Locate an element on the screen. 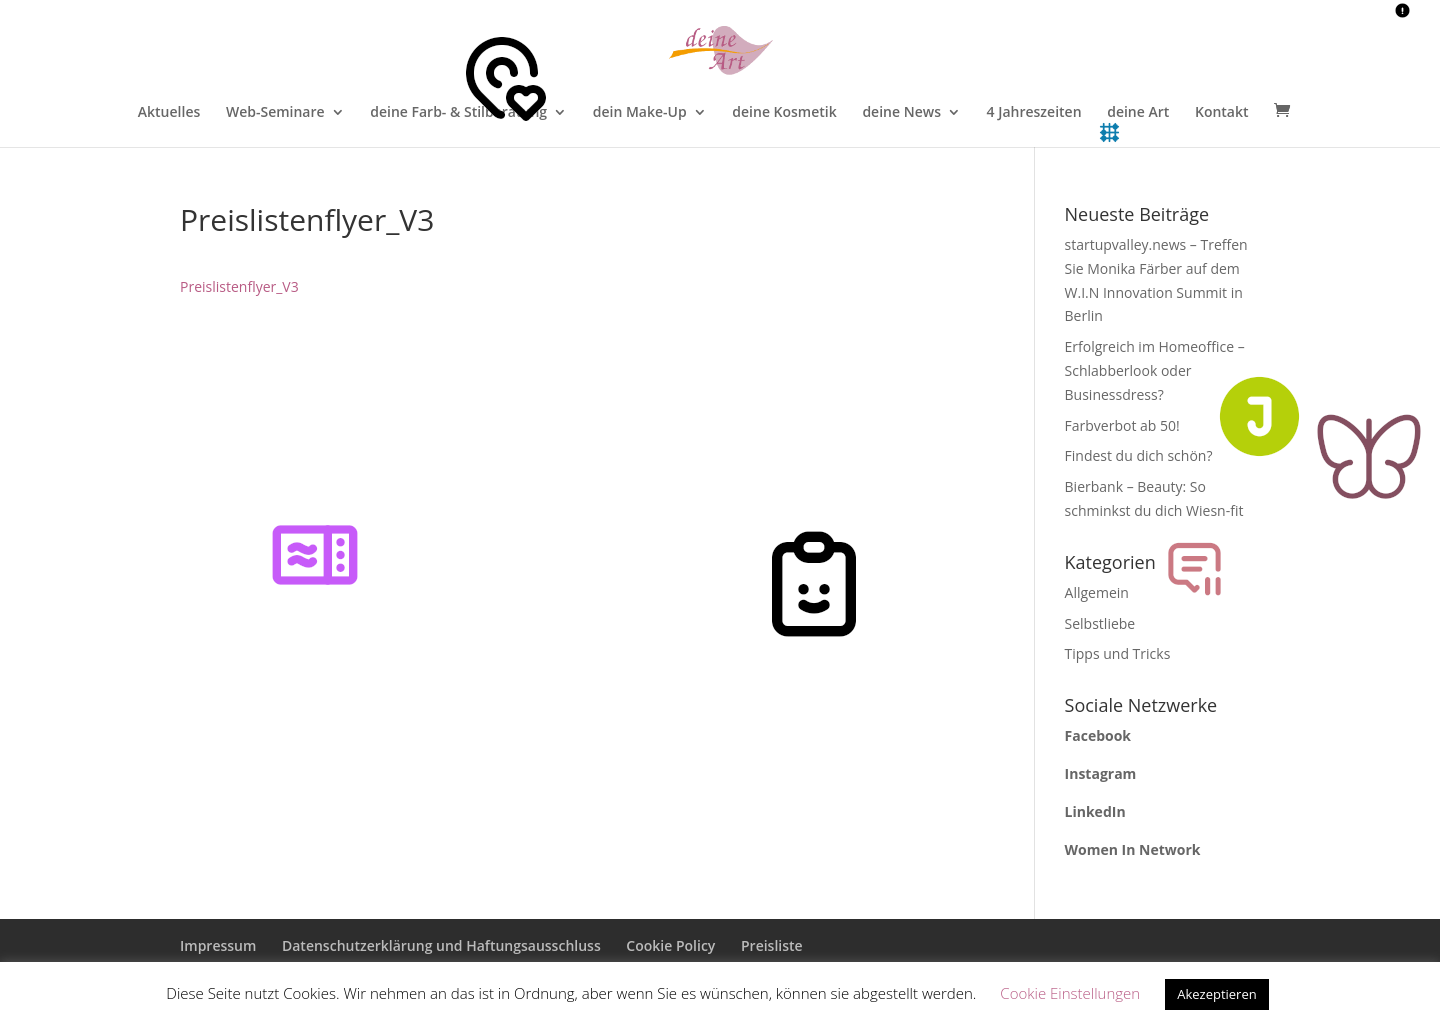 This screenshot has height=1027, width=1440. view data grid or chart visualization is located at coordinates (1109, 132).